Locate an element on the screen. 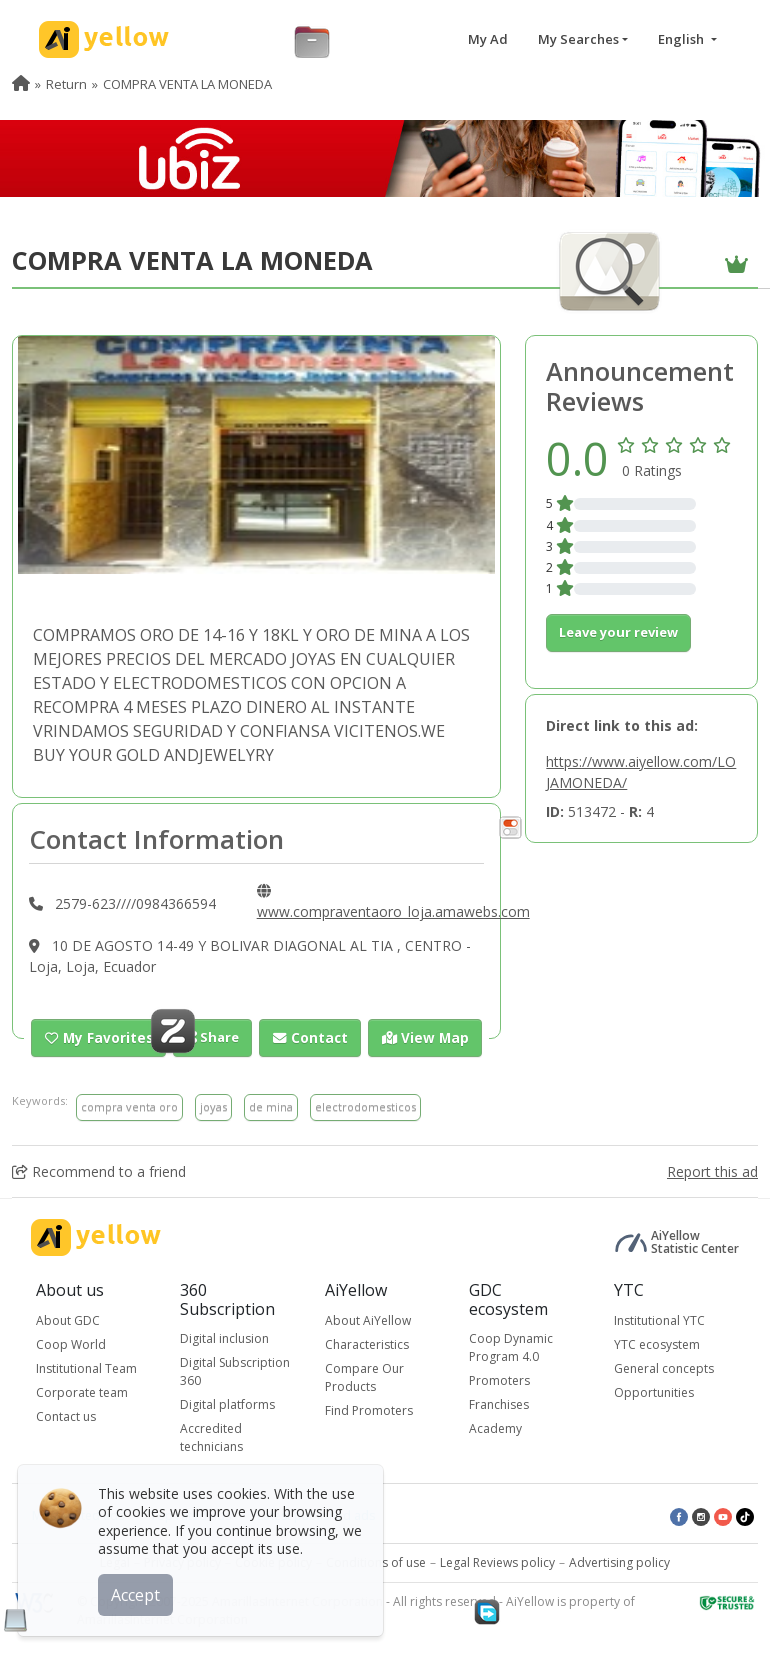 Image resolution: width=770 pixels, height=1654 pixels. open the files application is located at coordinates (312, 42).